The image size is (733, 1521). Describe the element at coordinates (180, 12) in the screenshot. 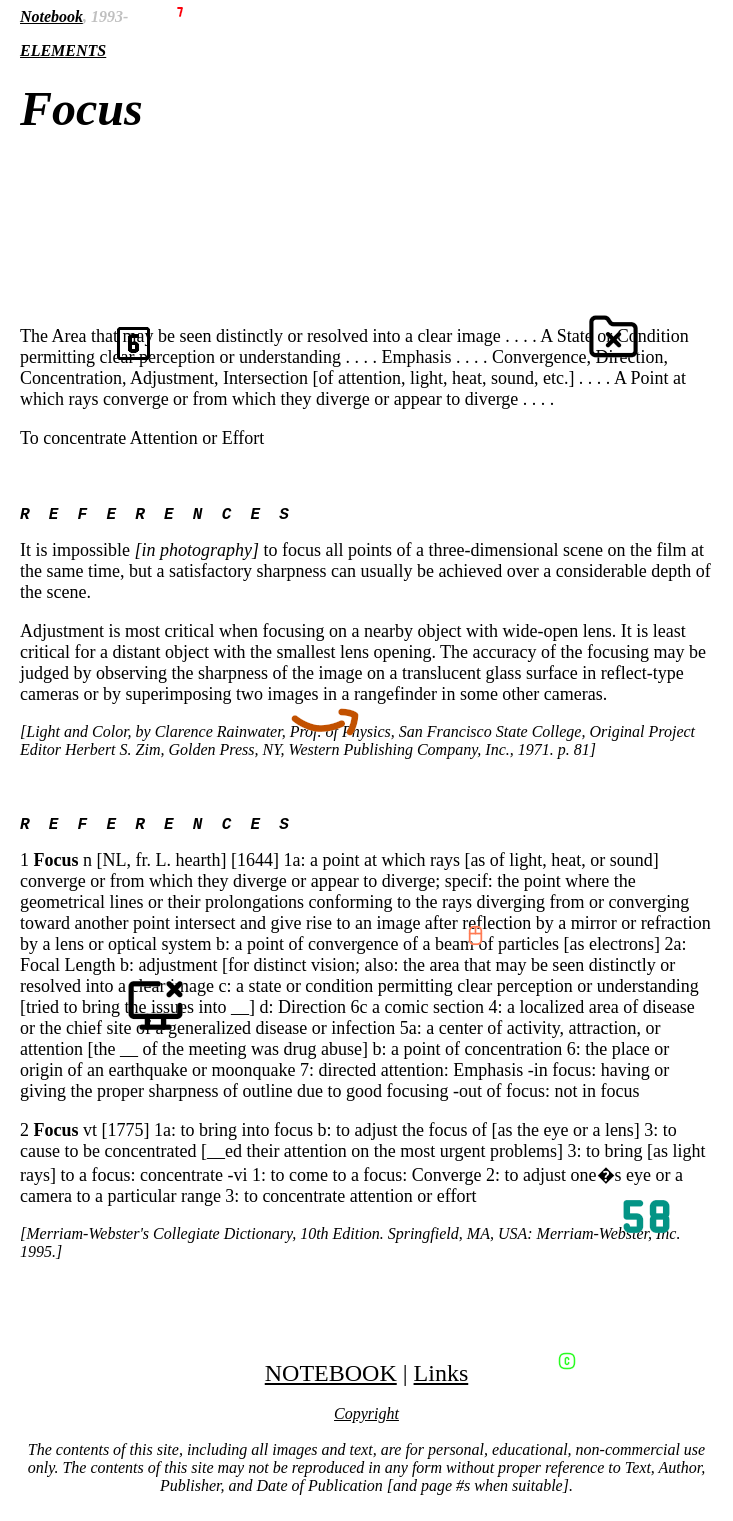

I see `indicates item number 7 in a list or sequence` at that location.